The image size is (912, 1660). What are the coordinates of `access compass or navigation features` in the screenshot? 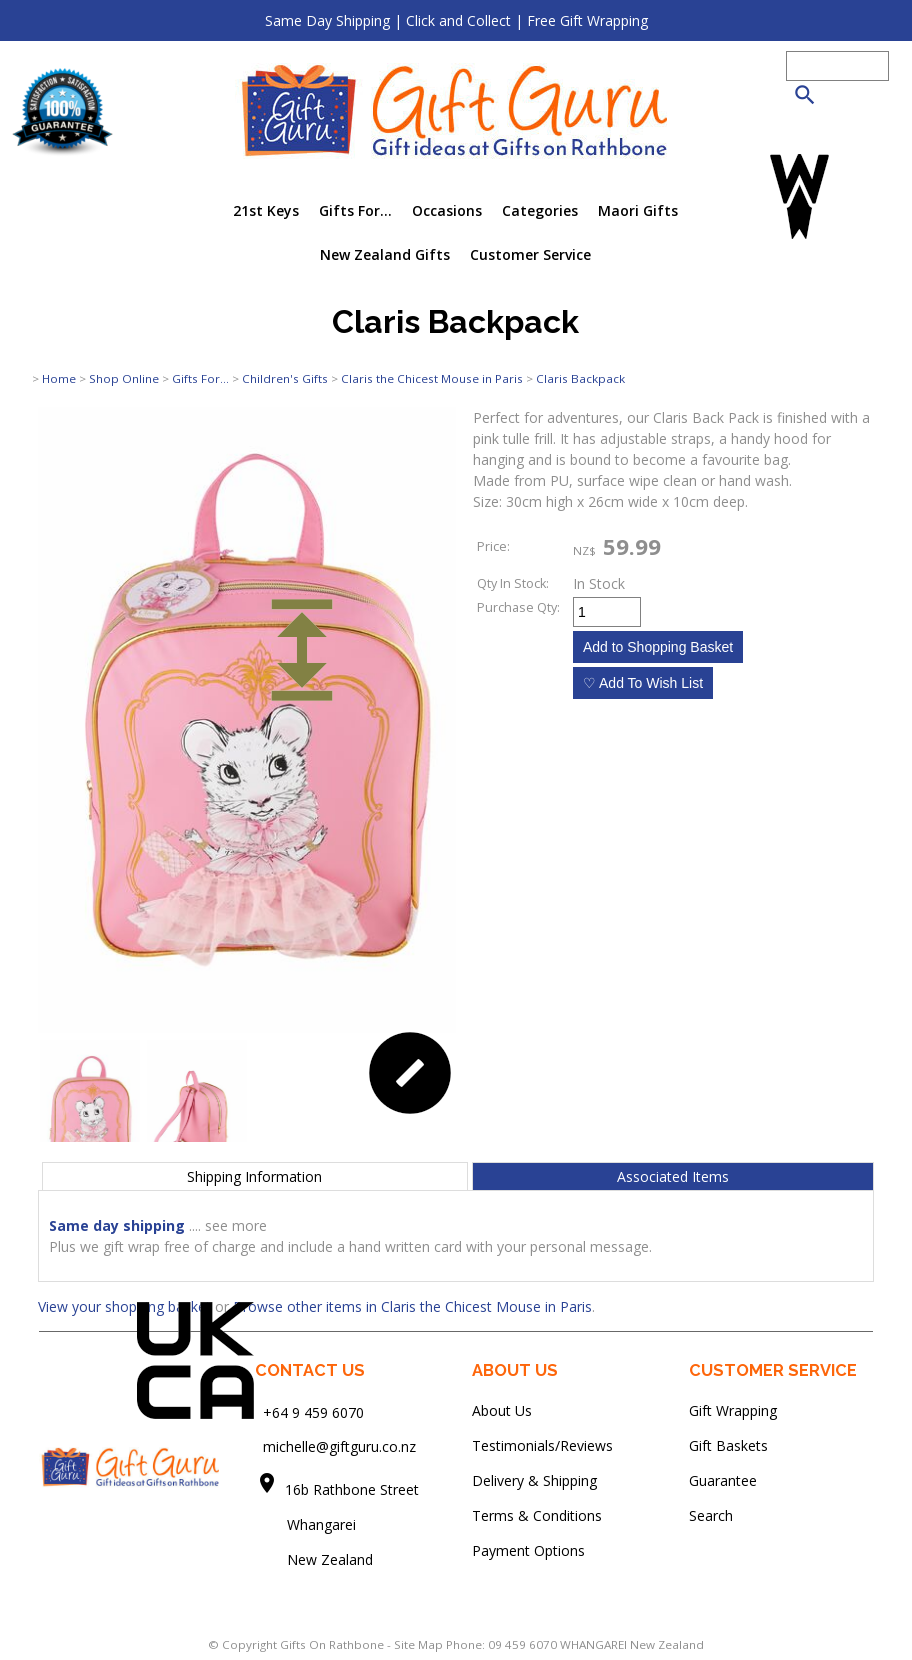 It's located at (410, 1073).